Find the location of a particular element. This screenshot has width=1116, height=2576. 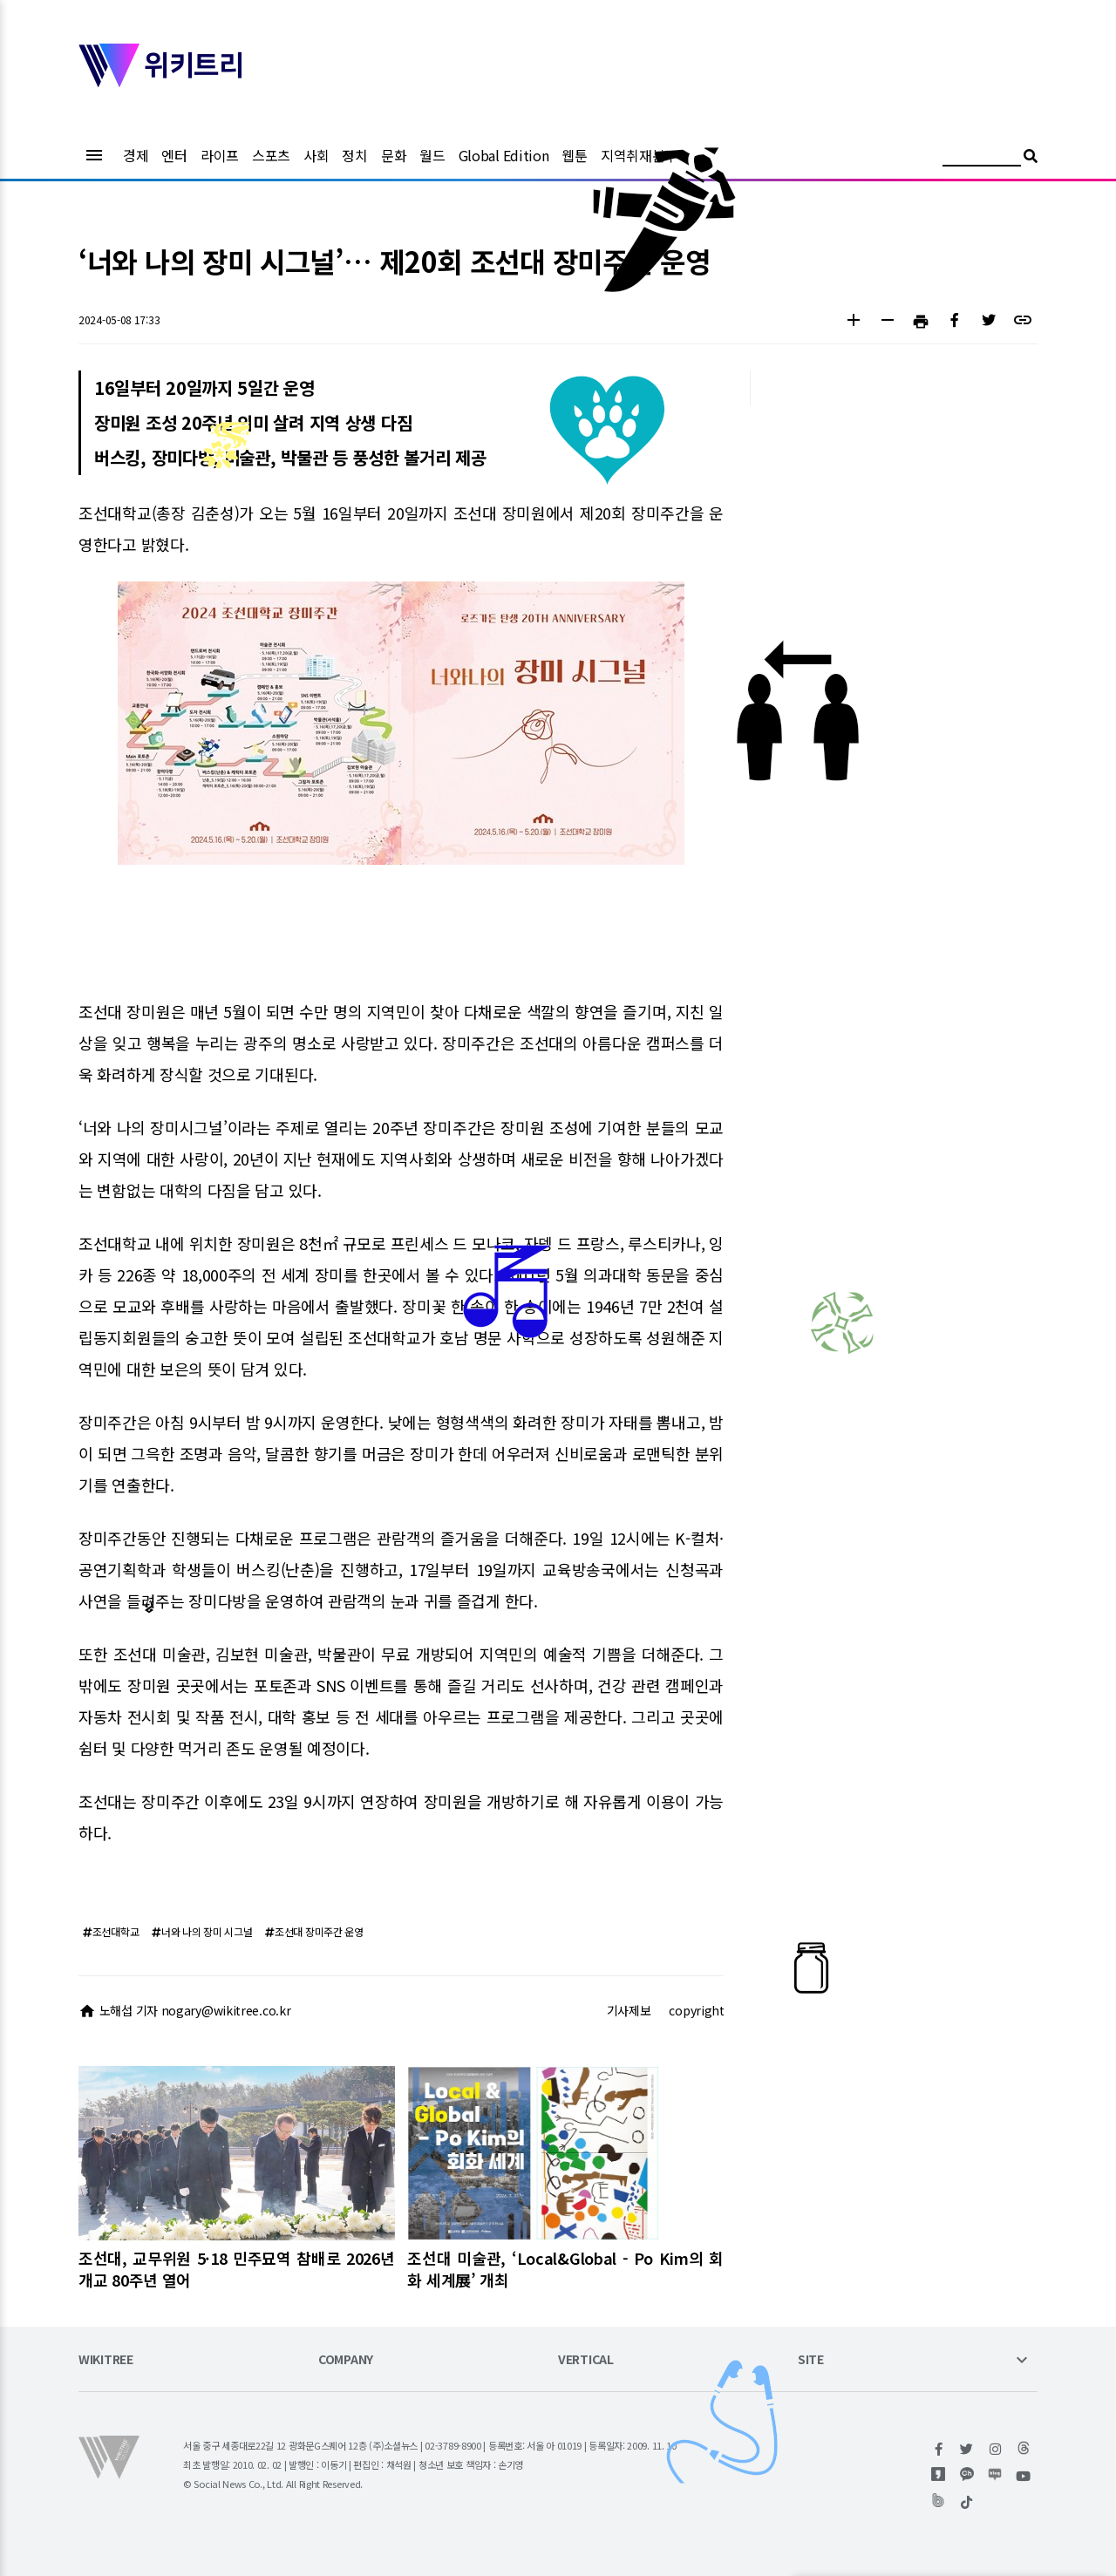

browse fragrance or perfume products is located at coordinates (226, 445).